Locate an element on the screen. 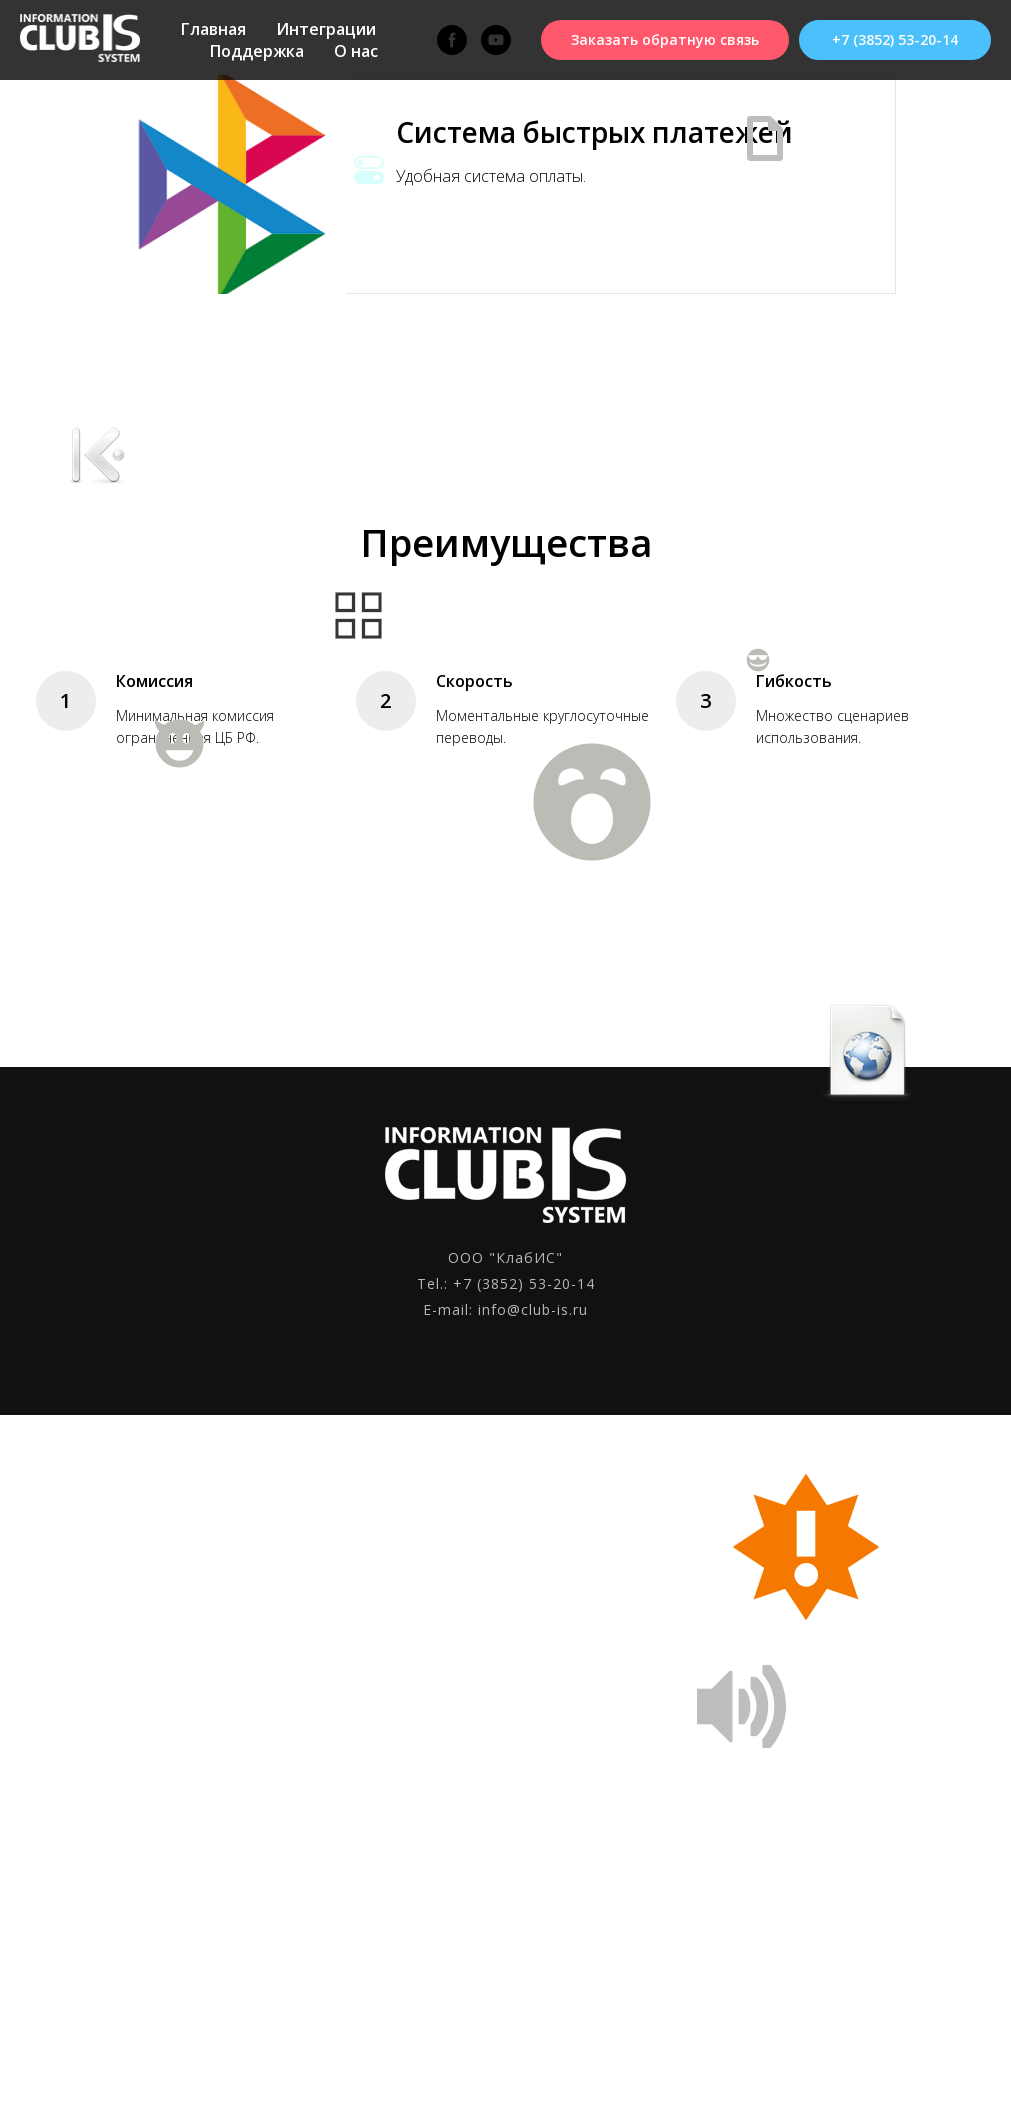 The image size is (1011, 2112). react with a cool or confident emoji is located at coordinates (758, 660).